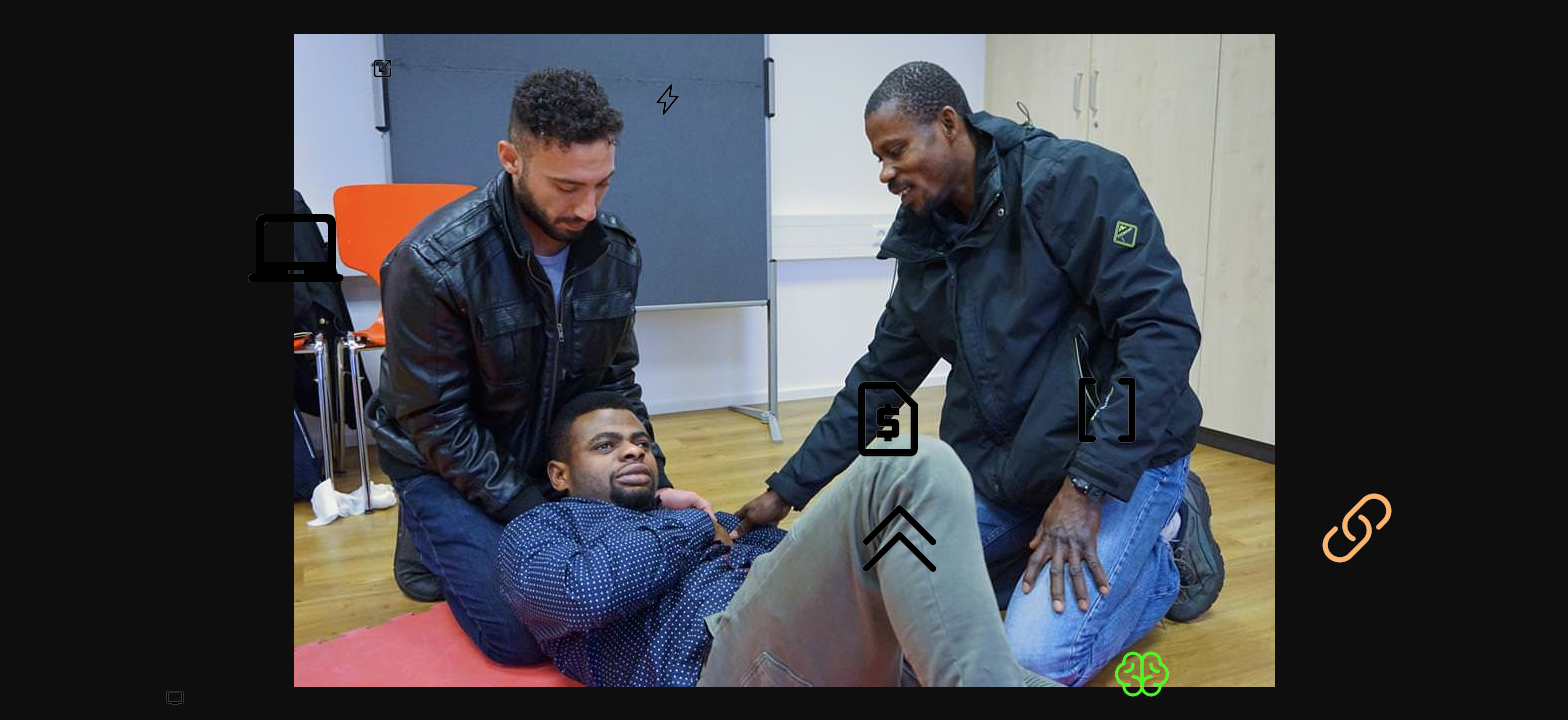  Describe the element at coordinates (175, 698) in the screenshot. I see `access personal video or screen sharing` at that location.